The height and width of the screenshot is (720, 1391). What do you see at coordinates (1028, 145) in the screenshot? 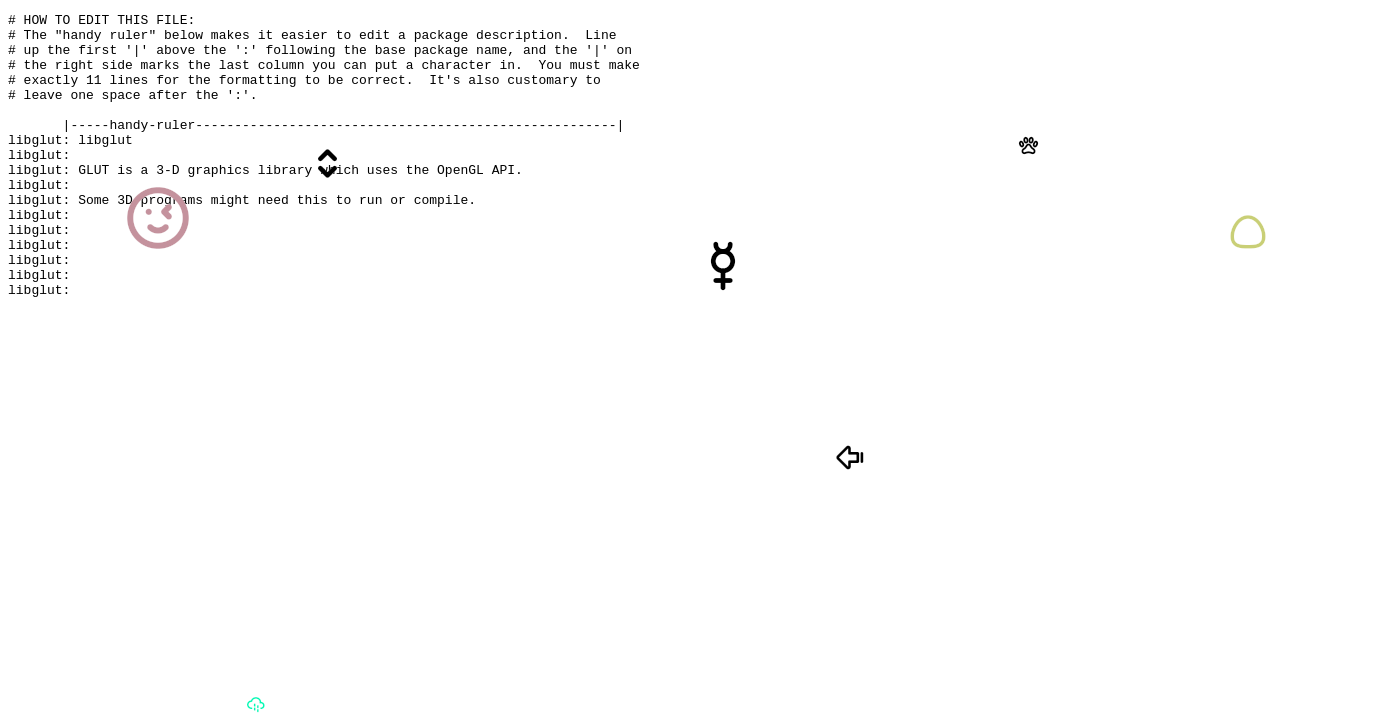
I see `access pet-related features or settings` at bounding box center [1028, 145].